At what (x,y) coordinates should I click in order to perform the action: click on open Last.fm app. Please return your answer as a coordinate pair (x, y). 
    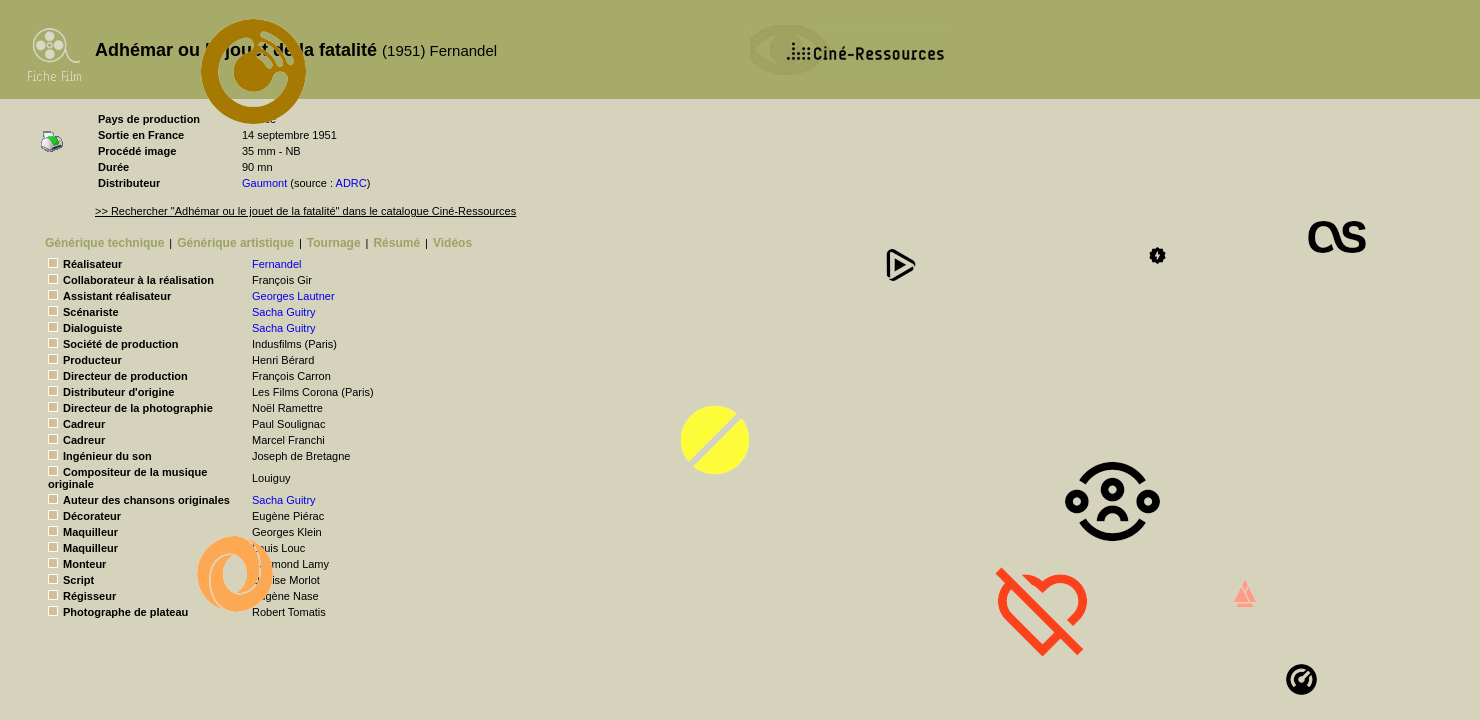
    Looking at the image, I should click on (1337, 237).